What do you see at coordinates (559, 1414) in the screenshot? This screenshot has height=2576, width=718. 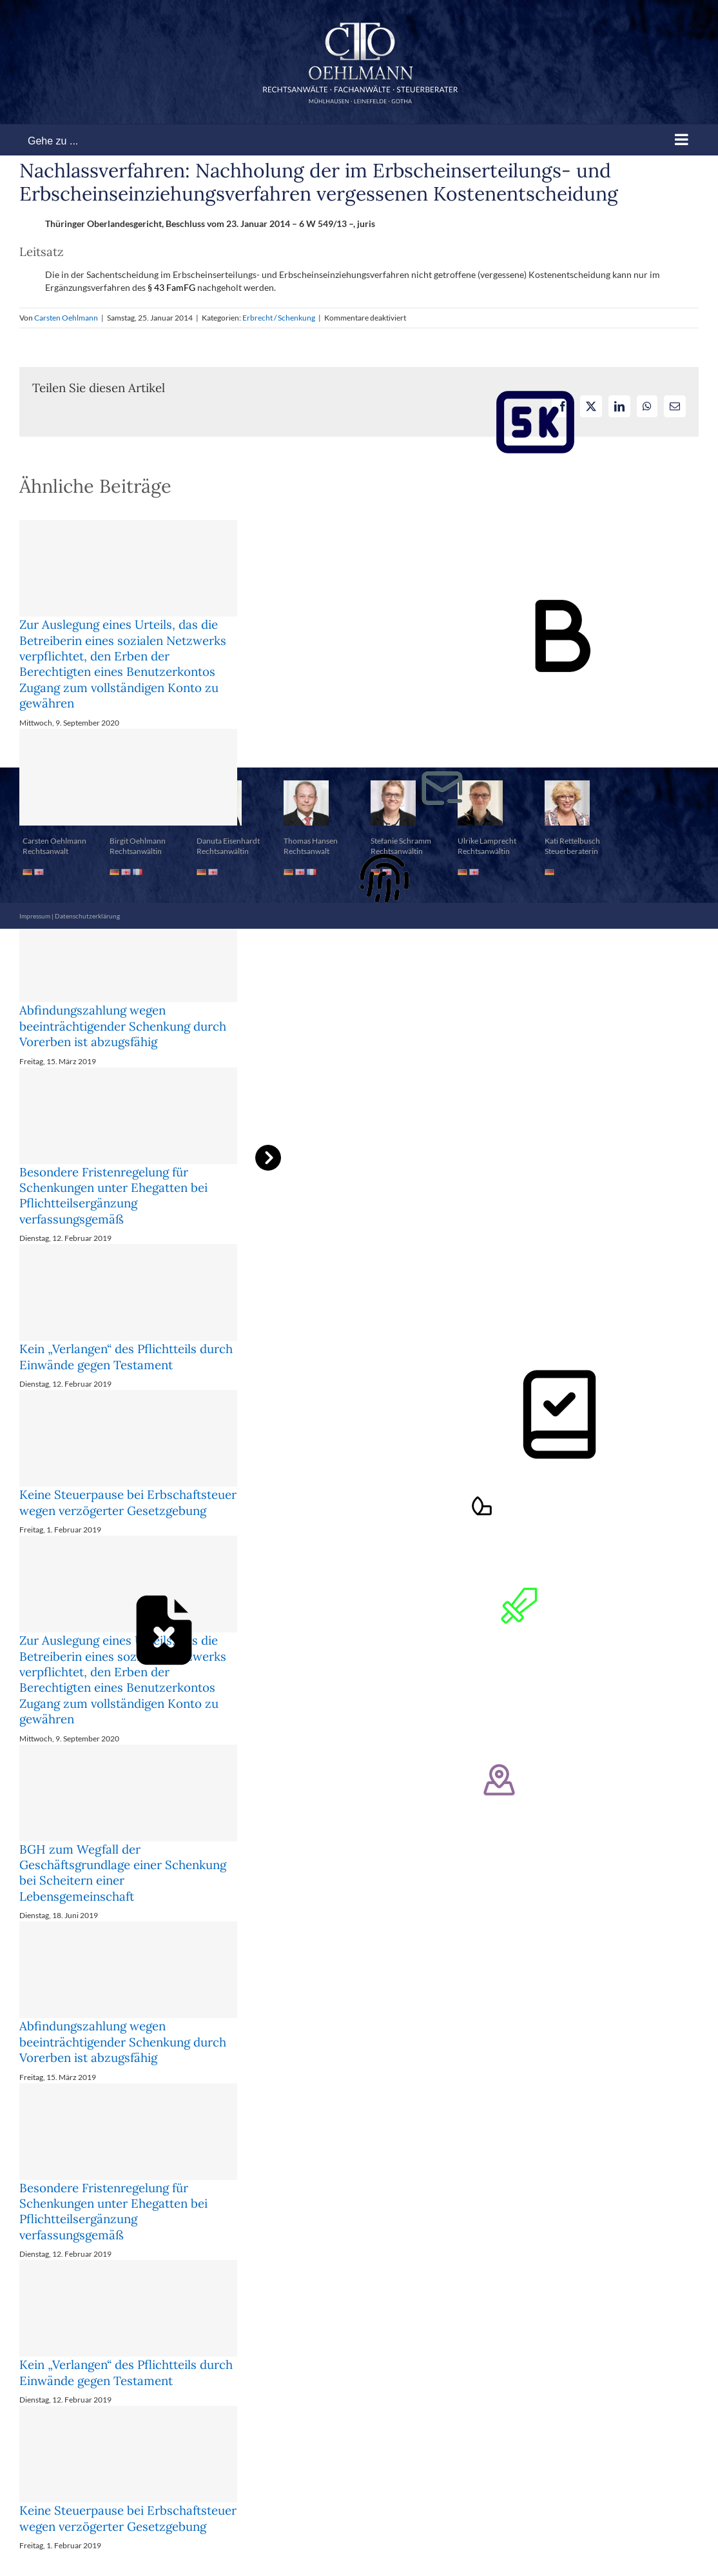 I see `mark a book as read or completed` at bounding box center [559, 1414].